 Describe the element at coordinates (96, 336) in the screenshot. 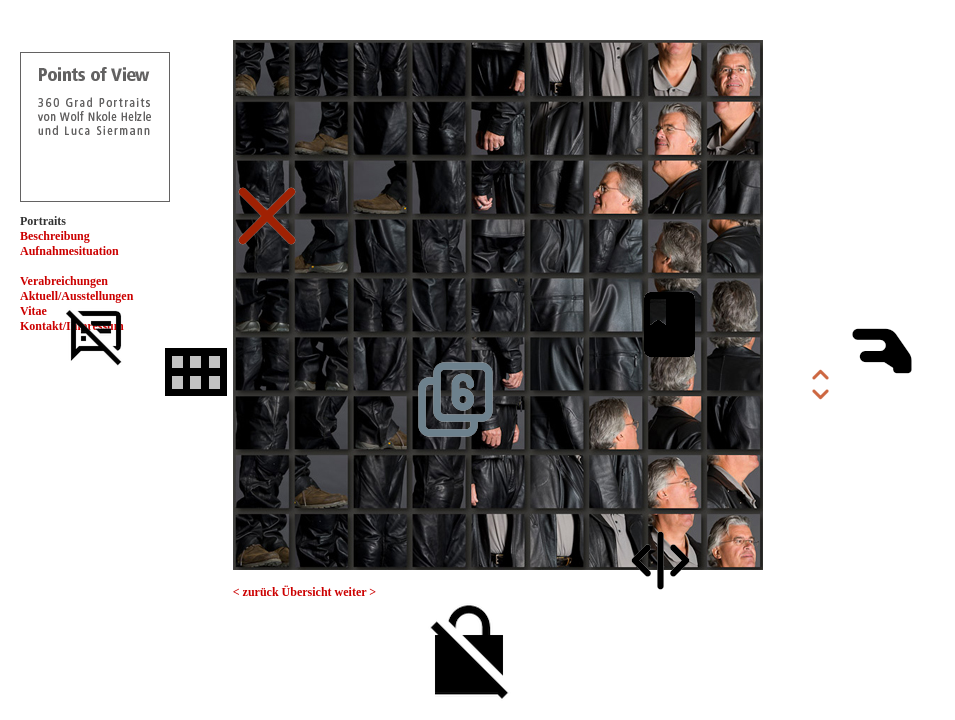

I see `mute or disable speaker notes` at that location.